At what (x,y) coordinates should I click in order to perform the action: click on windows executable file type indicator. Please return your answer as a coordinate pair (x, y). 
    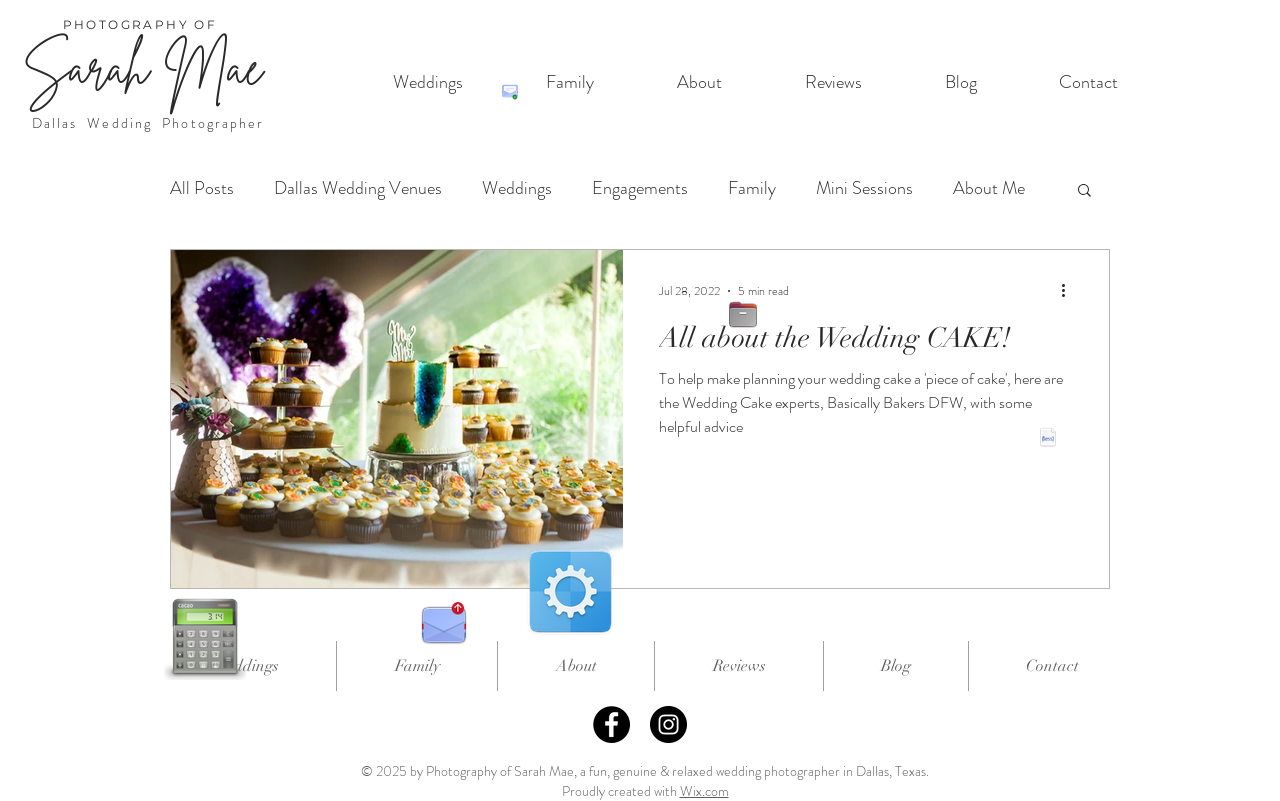
    Looking at the image, I should click on (570, 591).